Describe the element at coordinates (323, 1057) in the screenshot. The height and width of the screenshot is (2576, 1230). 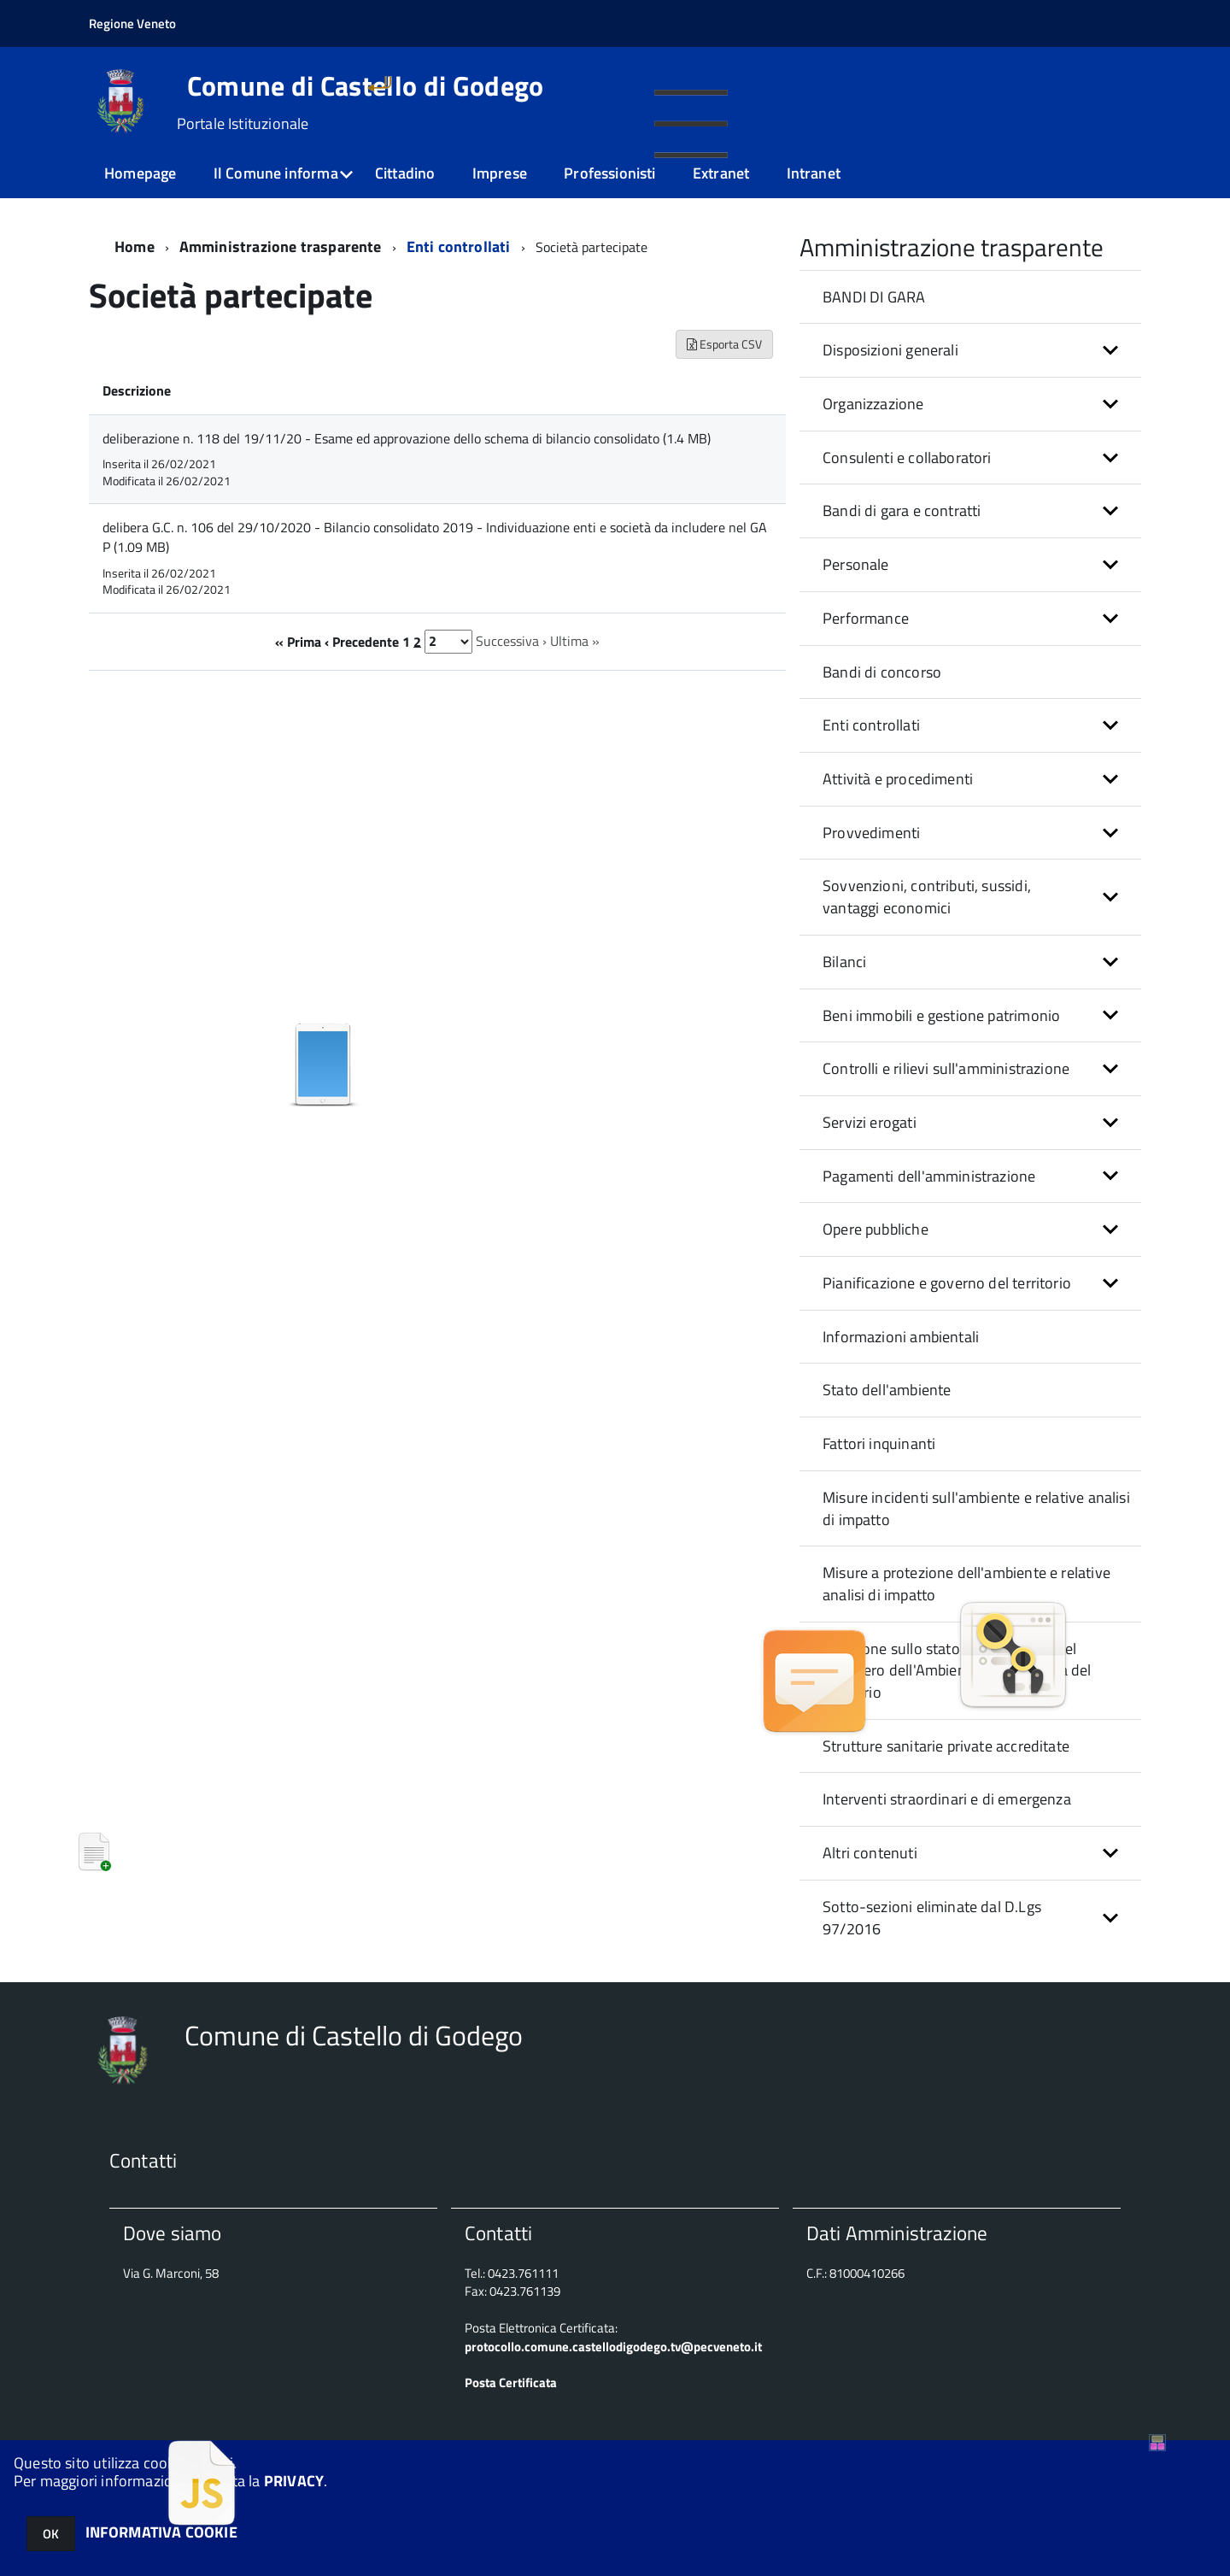
I see `iPad Mini 3 device with cellular connectivity` at that location.